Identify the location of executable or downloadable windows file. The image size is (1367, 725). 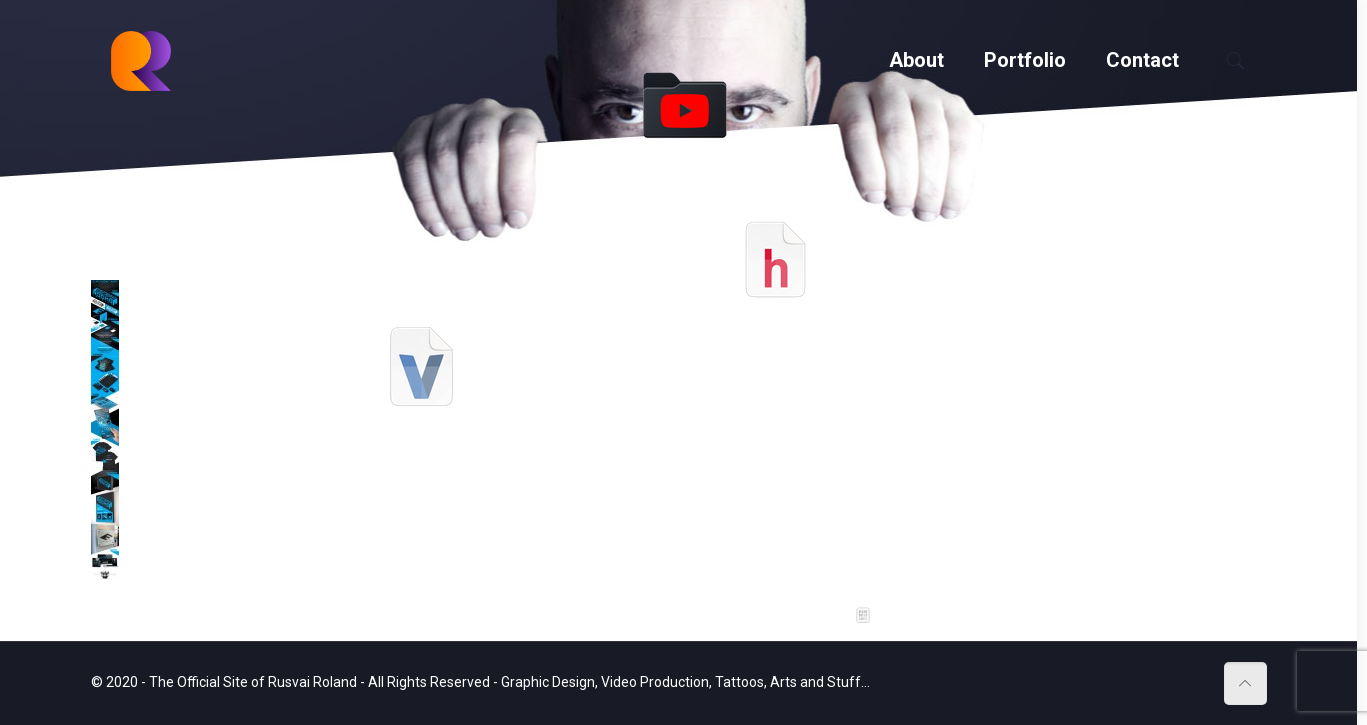
(863, 615).